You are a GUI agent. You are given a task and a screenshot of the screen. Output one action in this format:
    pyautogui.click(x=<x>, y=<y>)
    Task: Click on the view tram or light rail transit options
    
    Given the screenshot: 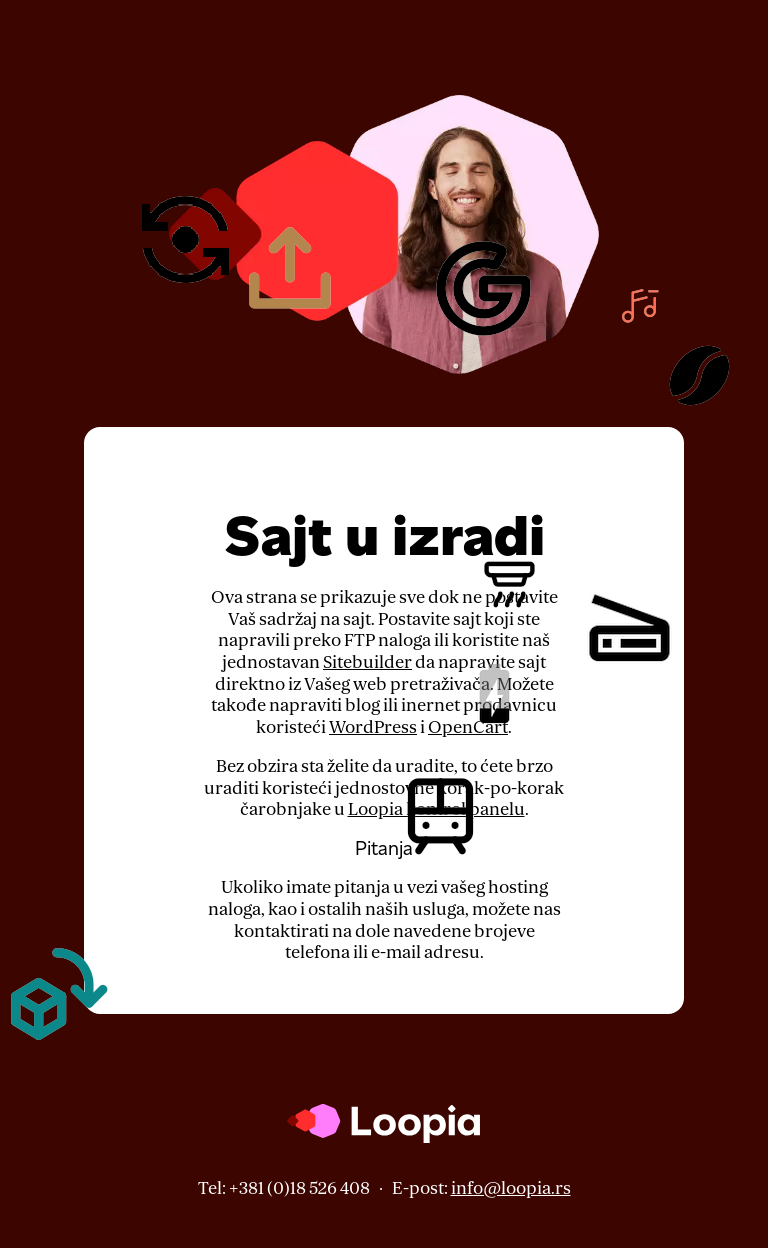 What is the action you would take?
    pyautogui.click(x=440, y=814)
    